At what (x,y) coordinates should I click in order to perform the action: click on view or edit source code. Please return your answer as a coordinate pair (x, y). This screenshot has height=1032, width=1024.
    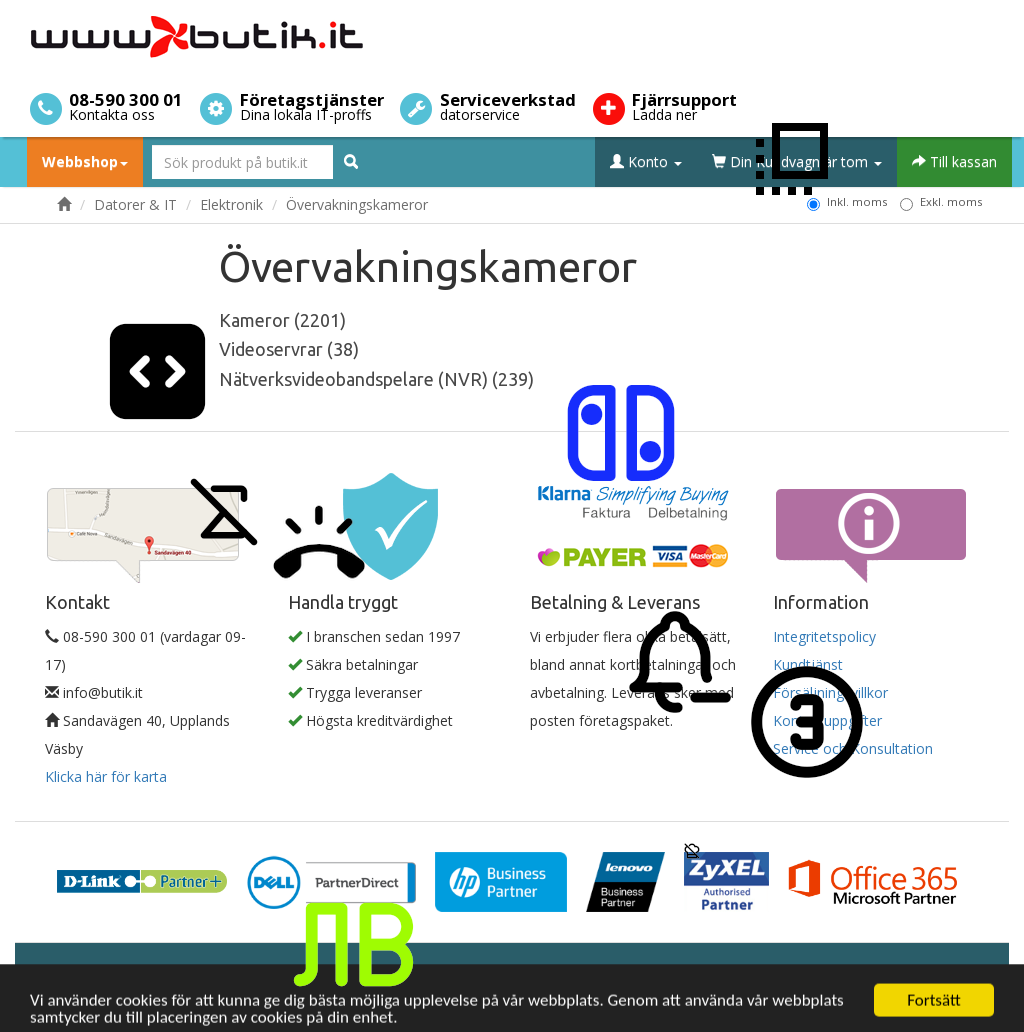
    Looking at the image, I should click on (157, 371).